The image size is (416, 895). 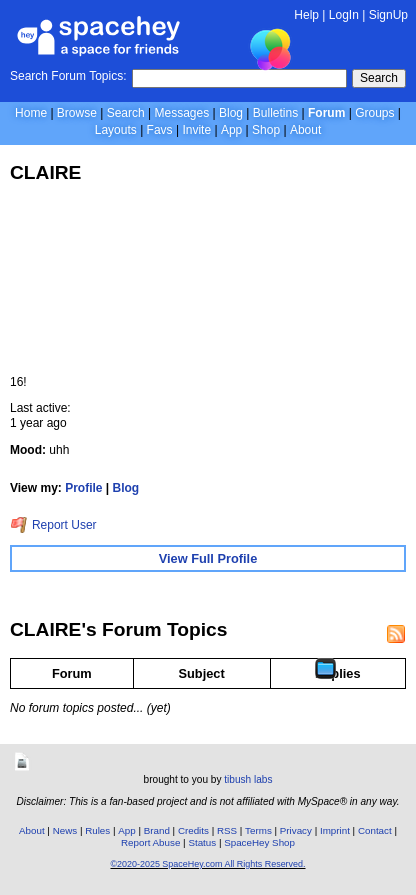 I want to click on open the files app, so click(x=325, y=668).